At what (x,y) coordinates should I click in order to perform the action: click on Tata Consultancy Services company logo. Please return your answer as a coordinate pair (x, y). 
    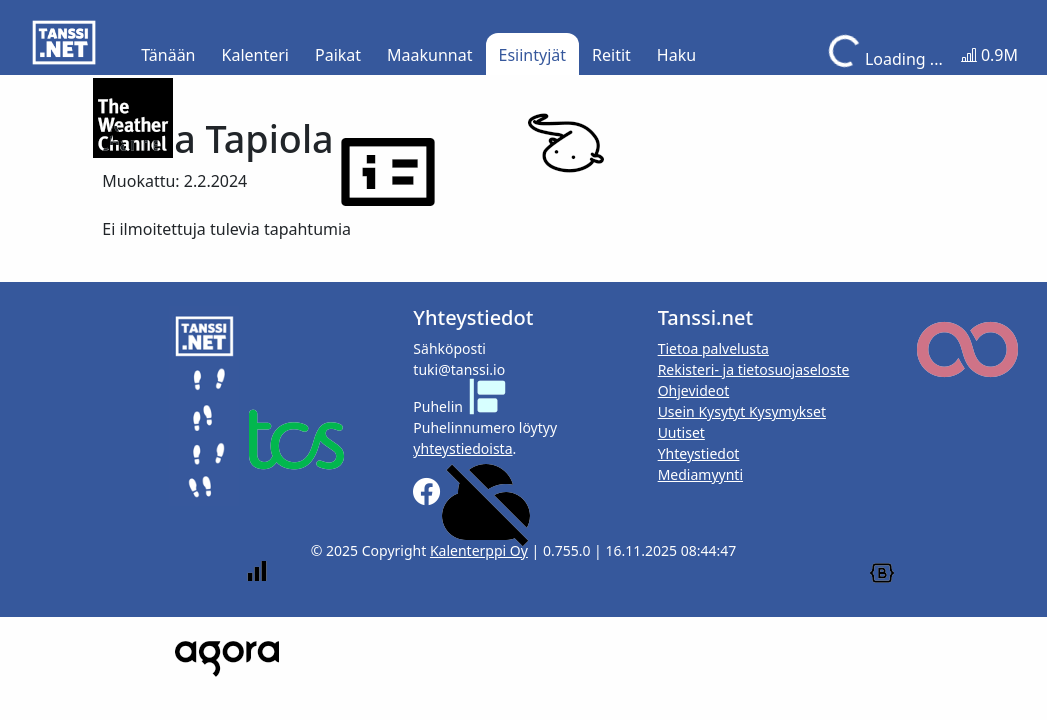
    Looking at the image, I should click on (296, 439).